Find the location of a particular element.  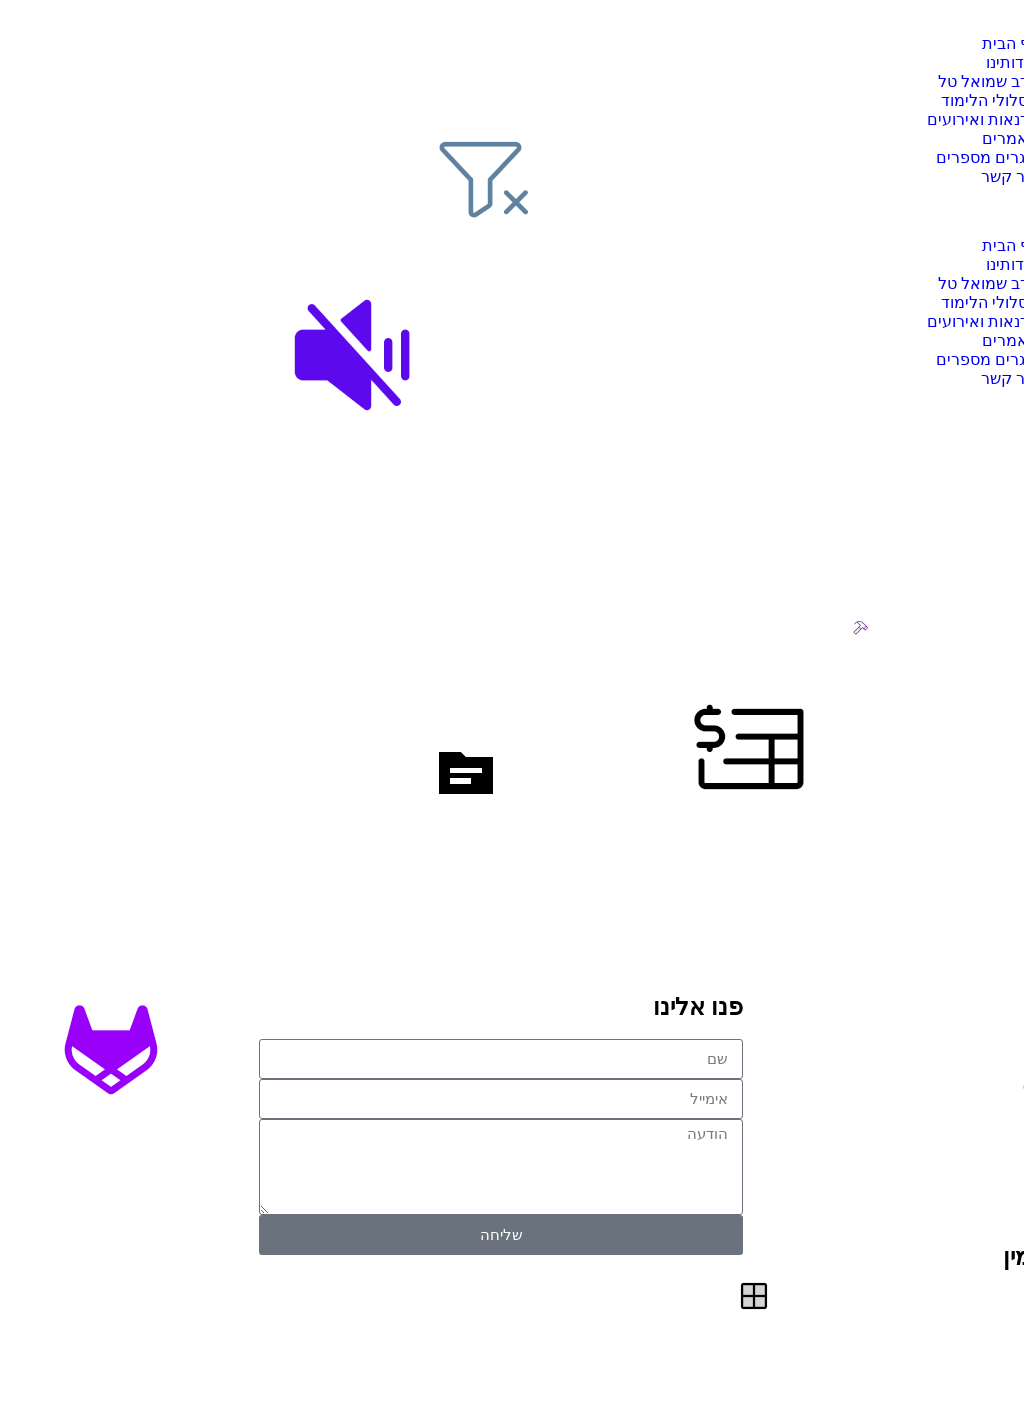

clear all active filters is located at coordinates (480, 176).